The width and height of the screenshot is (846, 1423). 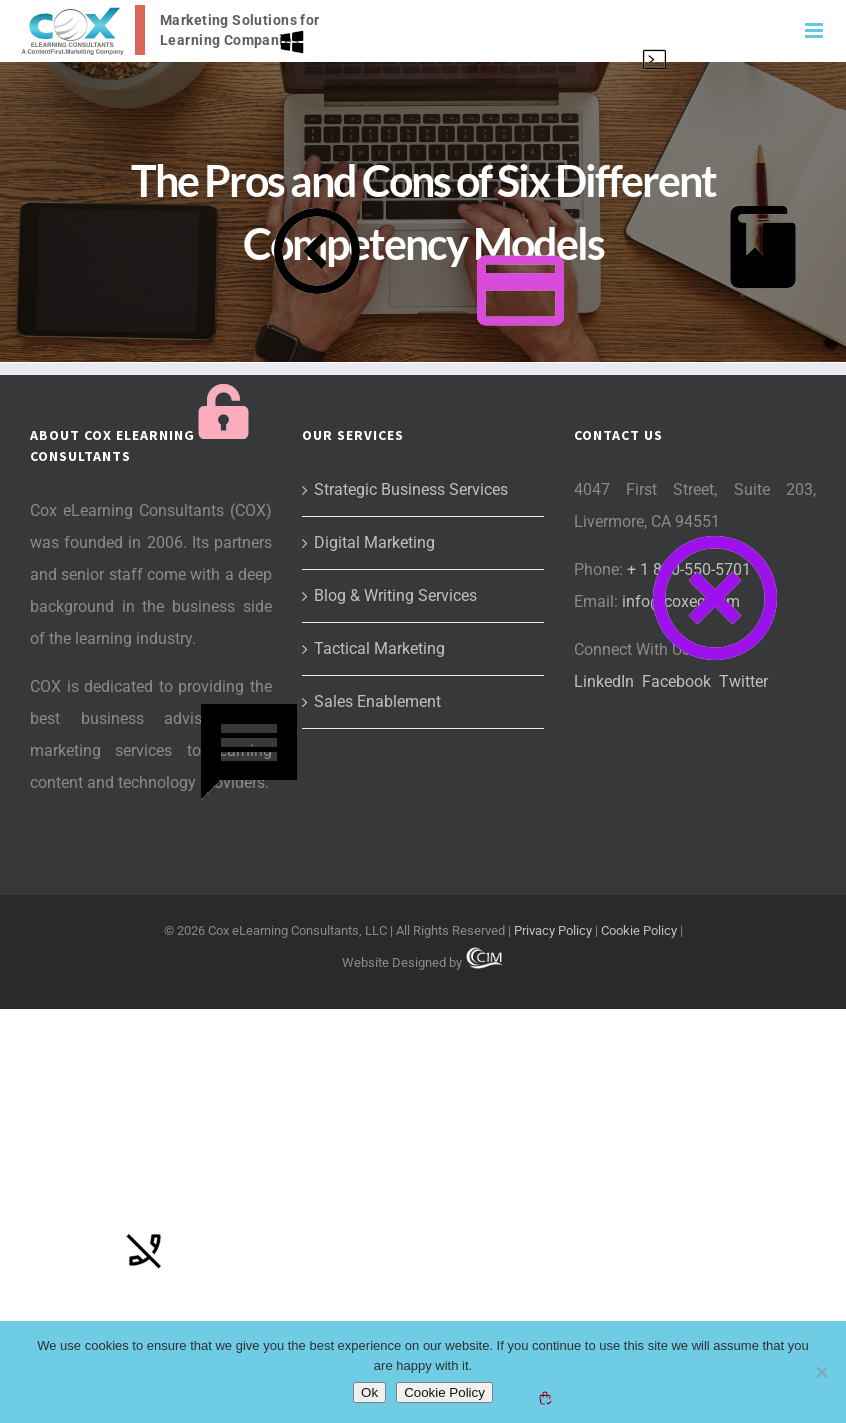 I want to click on open the Windows start menu, so click(x=293, y=42).